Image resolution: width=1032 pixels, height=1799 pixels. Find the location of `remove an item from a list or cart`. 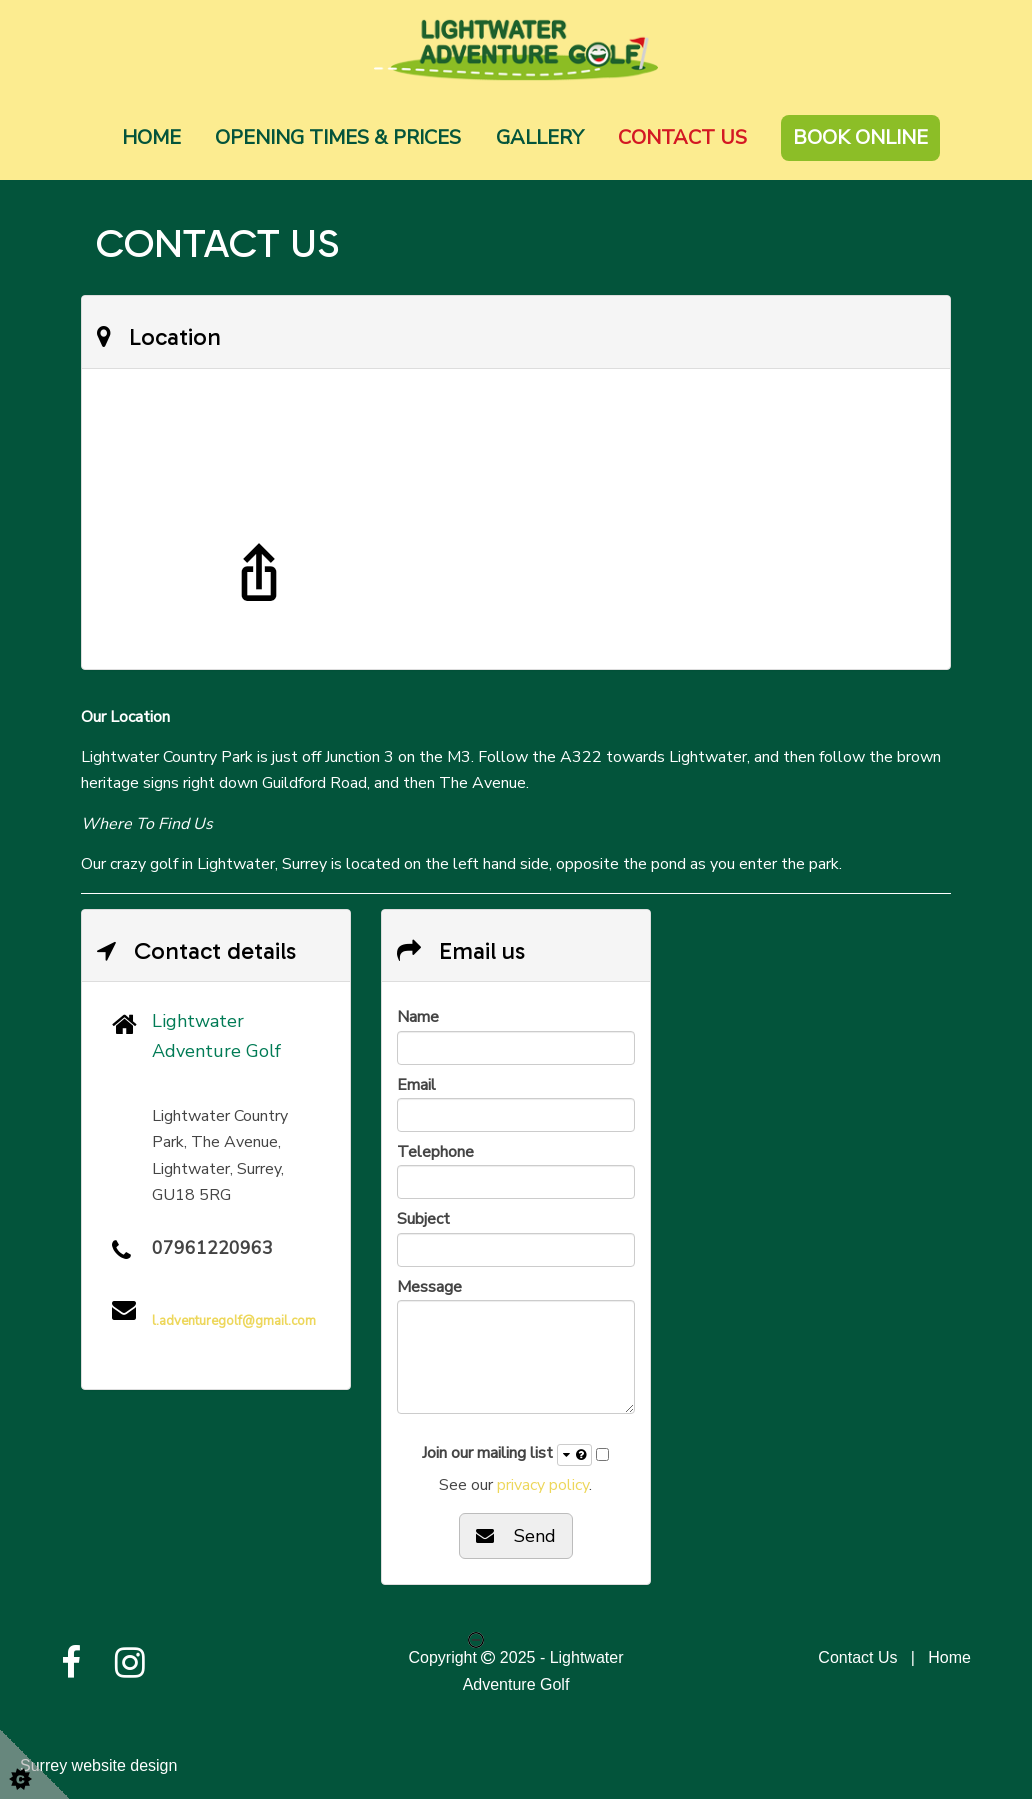

remove an item from a list or cart is located at coordinates (476, 1640).